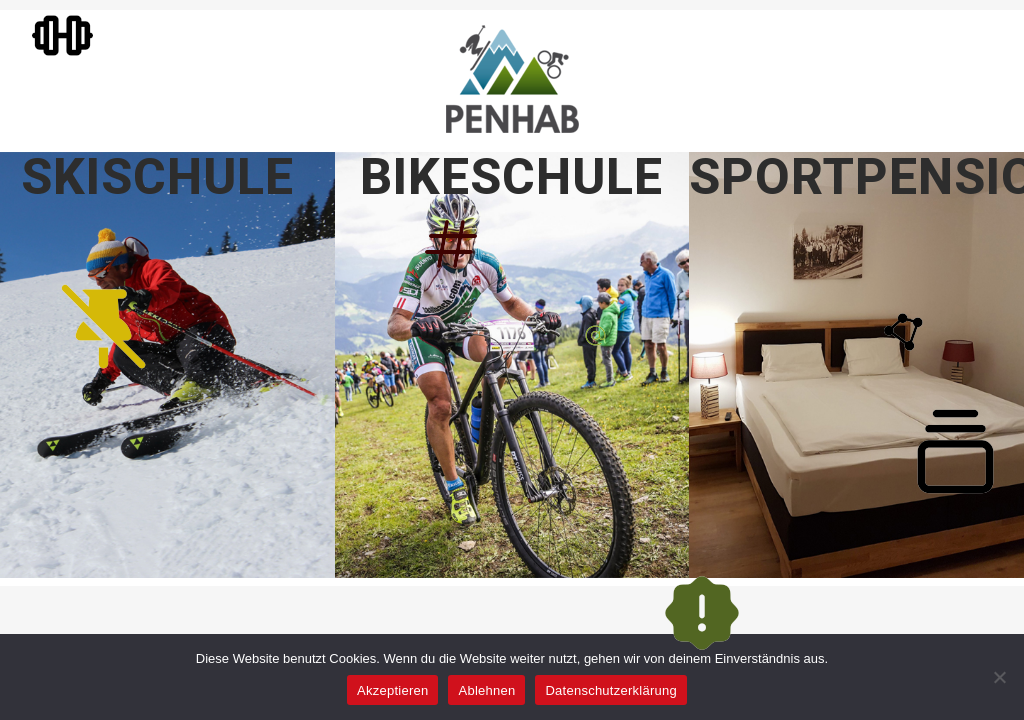  What do you see at coordinates (904, 332) in the screenshot?
I see `create a polygon or shape` at bounding box center [904, 332].